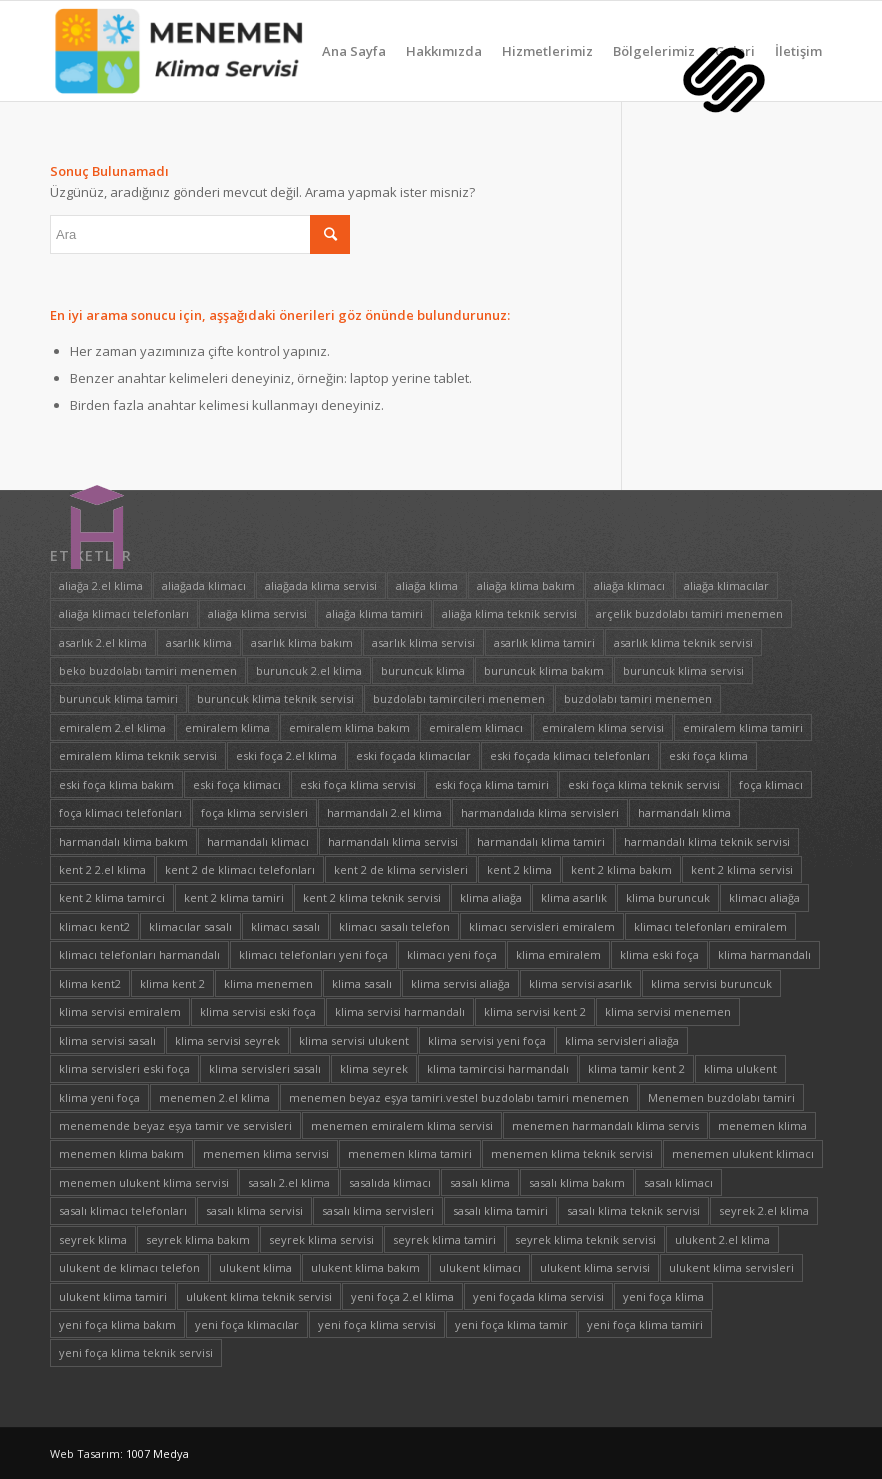 The image size is (882, 1479). I want to click on visit the Hexlet learning platform, so click(97, 527).